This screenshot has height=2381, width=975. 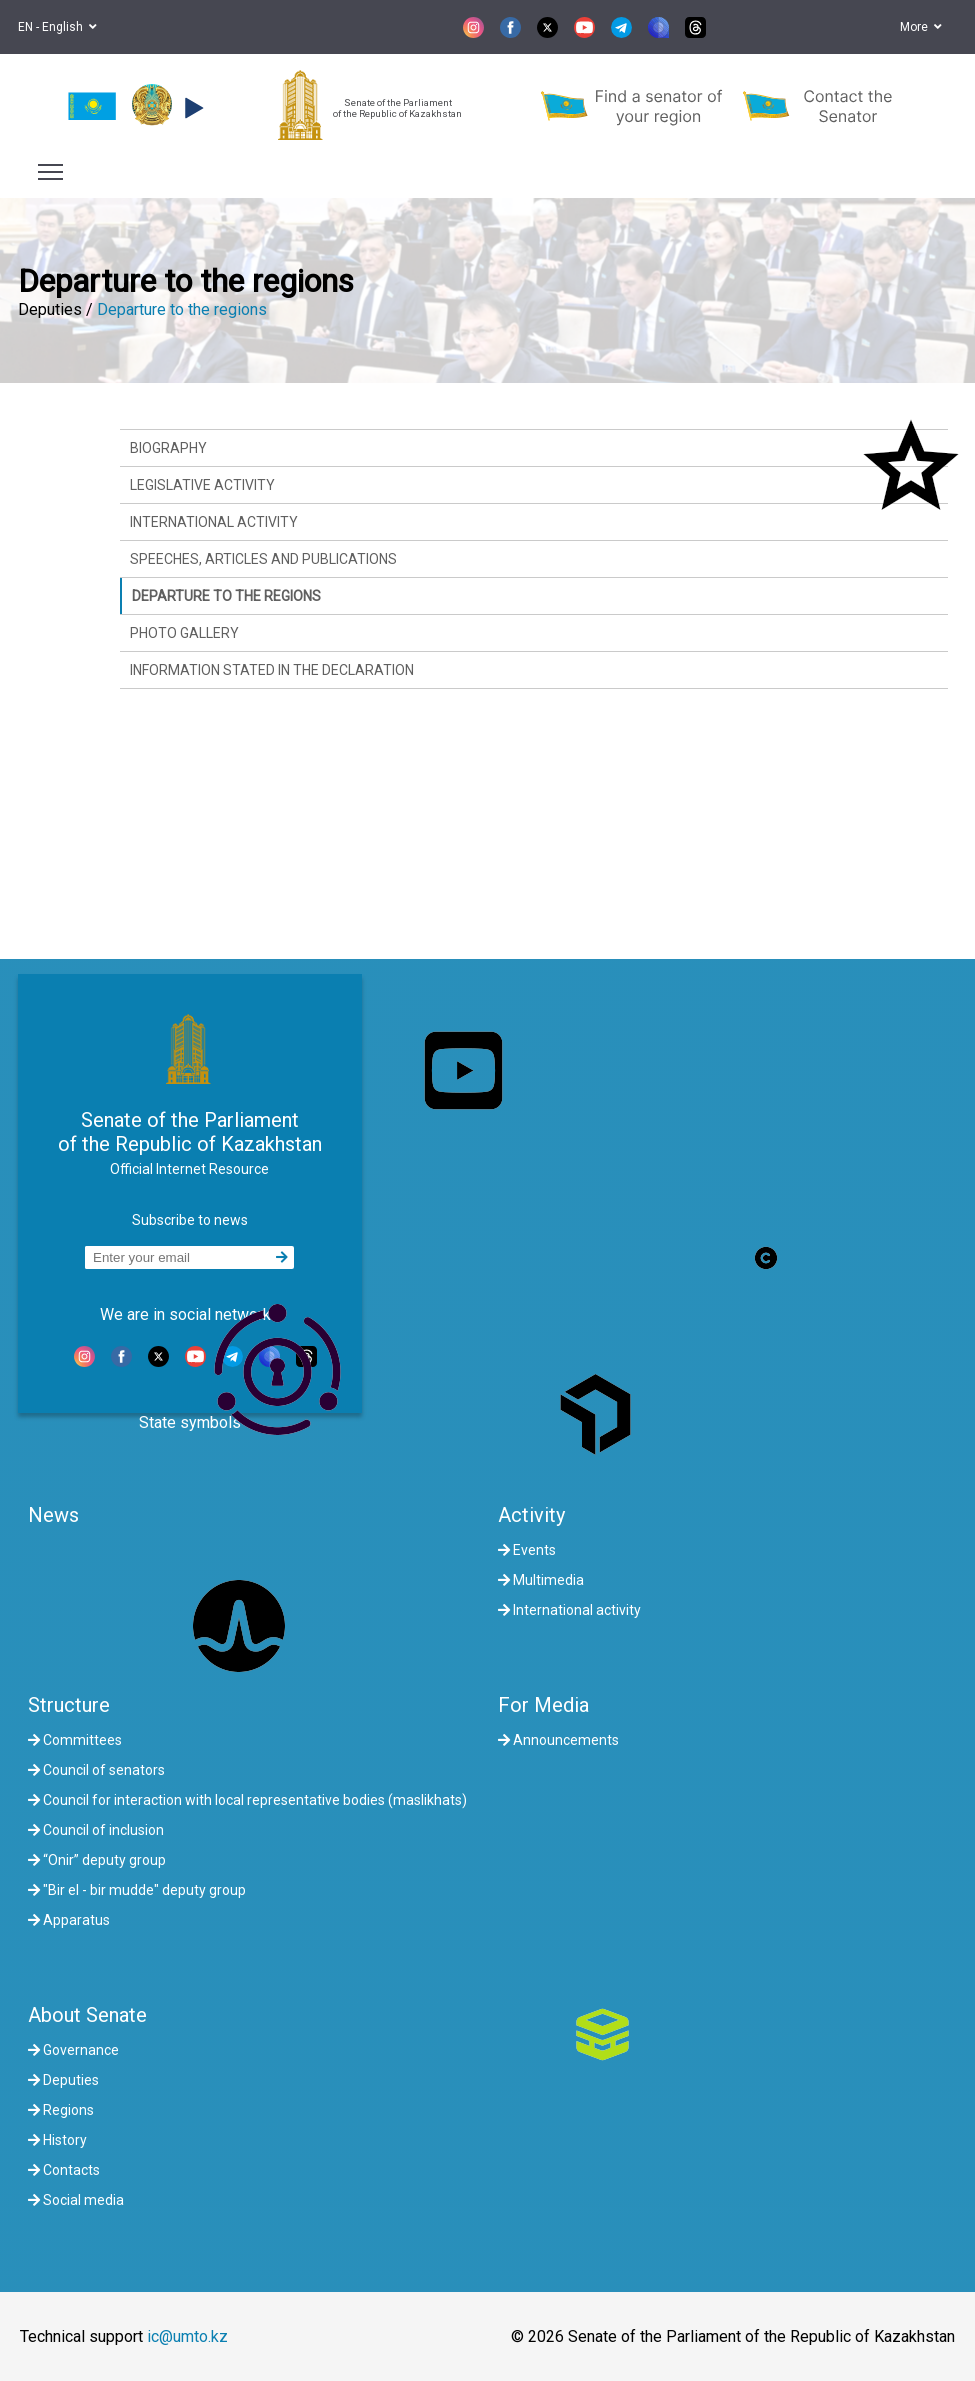 What do you see at coordinates (463, 1070) in the screenshot?
I see `open youtube` at bounding box center [463, 1070].